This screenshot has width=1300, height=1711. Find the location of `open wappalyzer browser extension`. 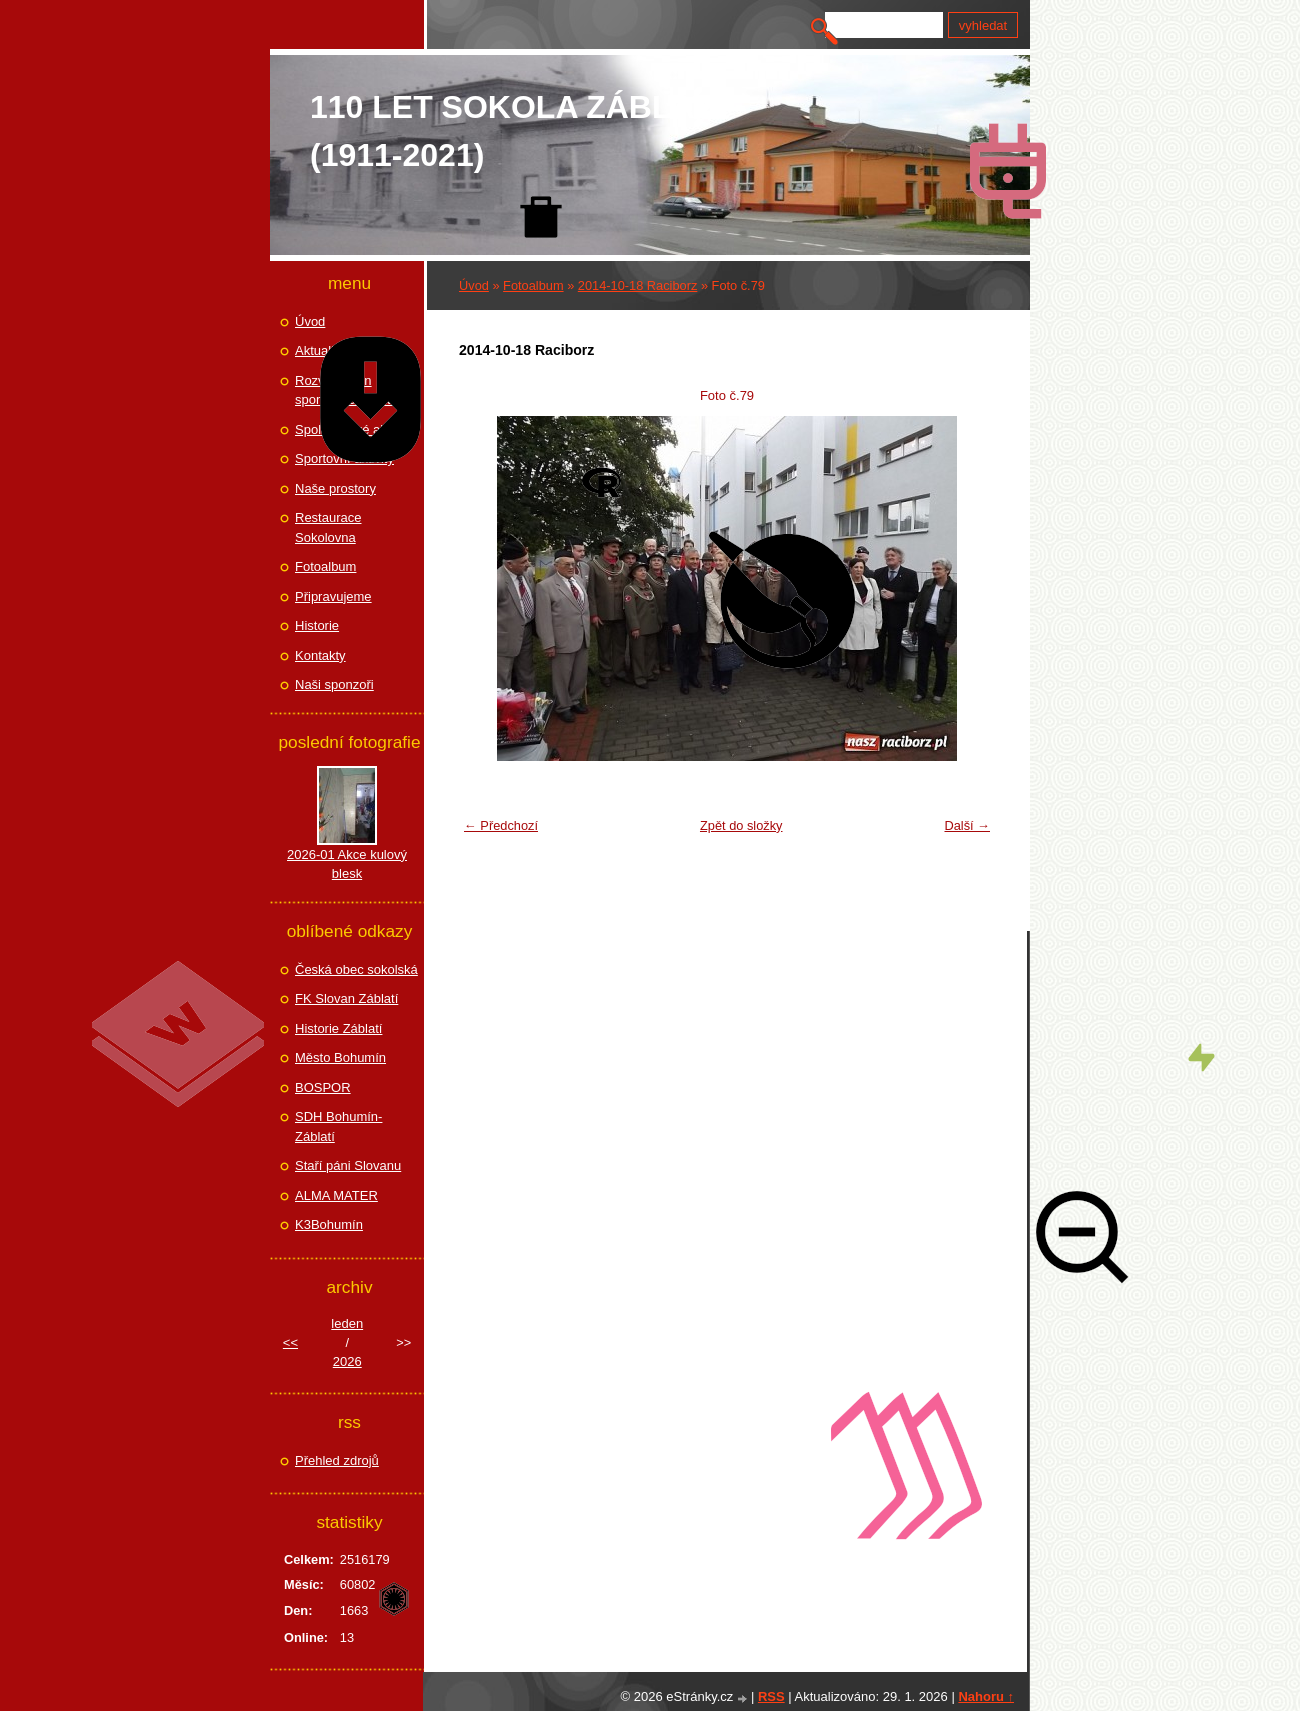

open wappalyzer browser extension is located at coordinates (178, 1034).